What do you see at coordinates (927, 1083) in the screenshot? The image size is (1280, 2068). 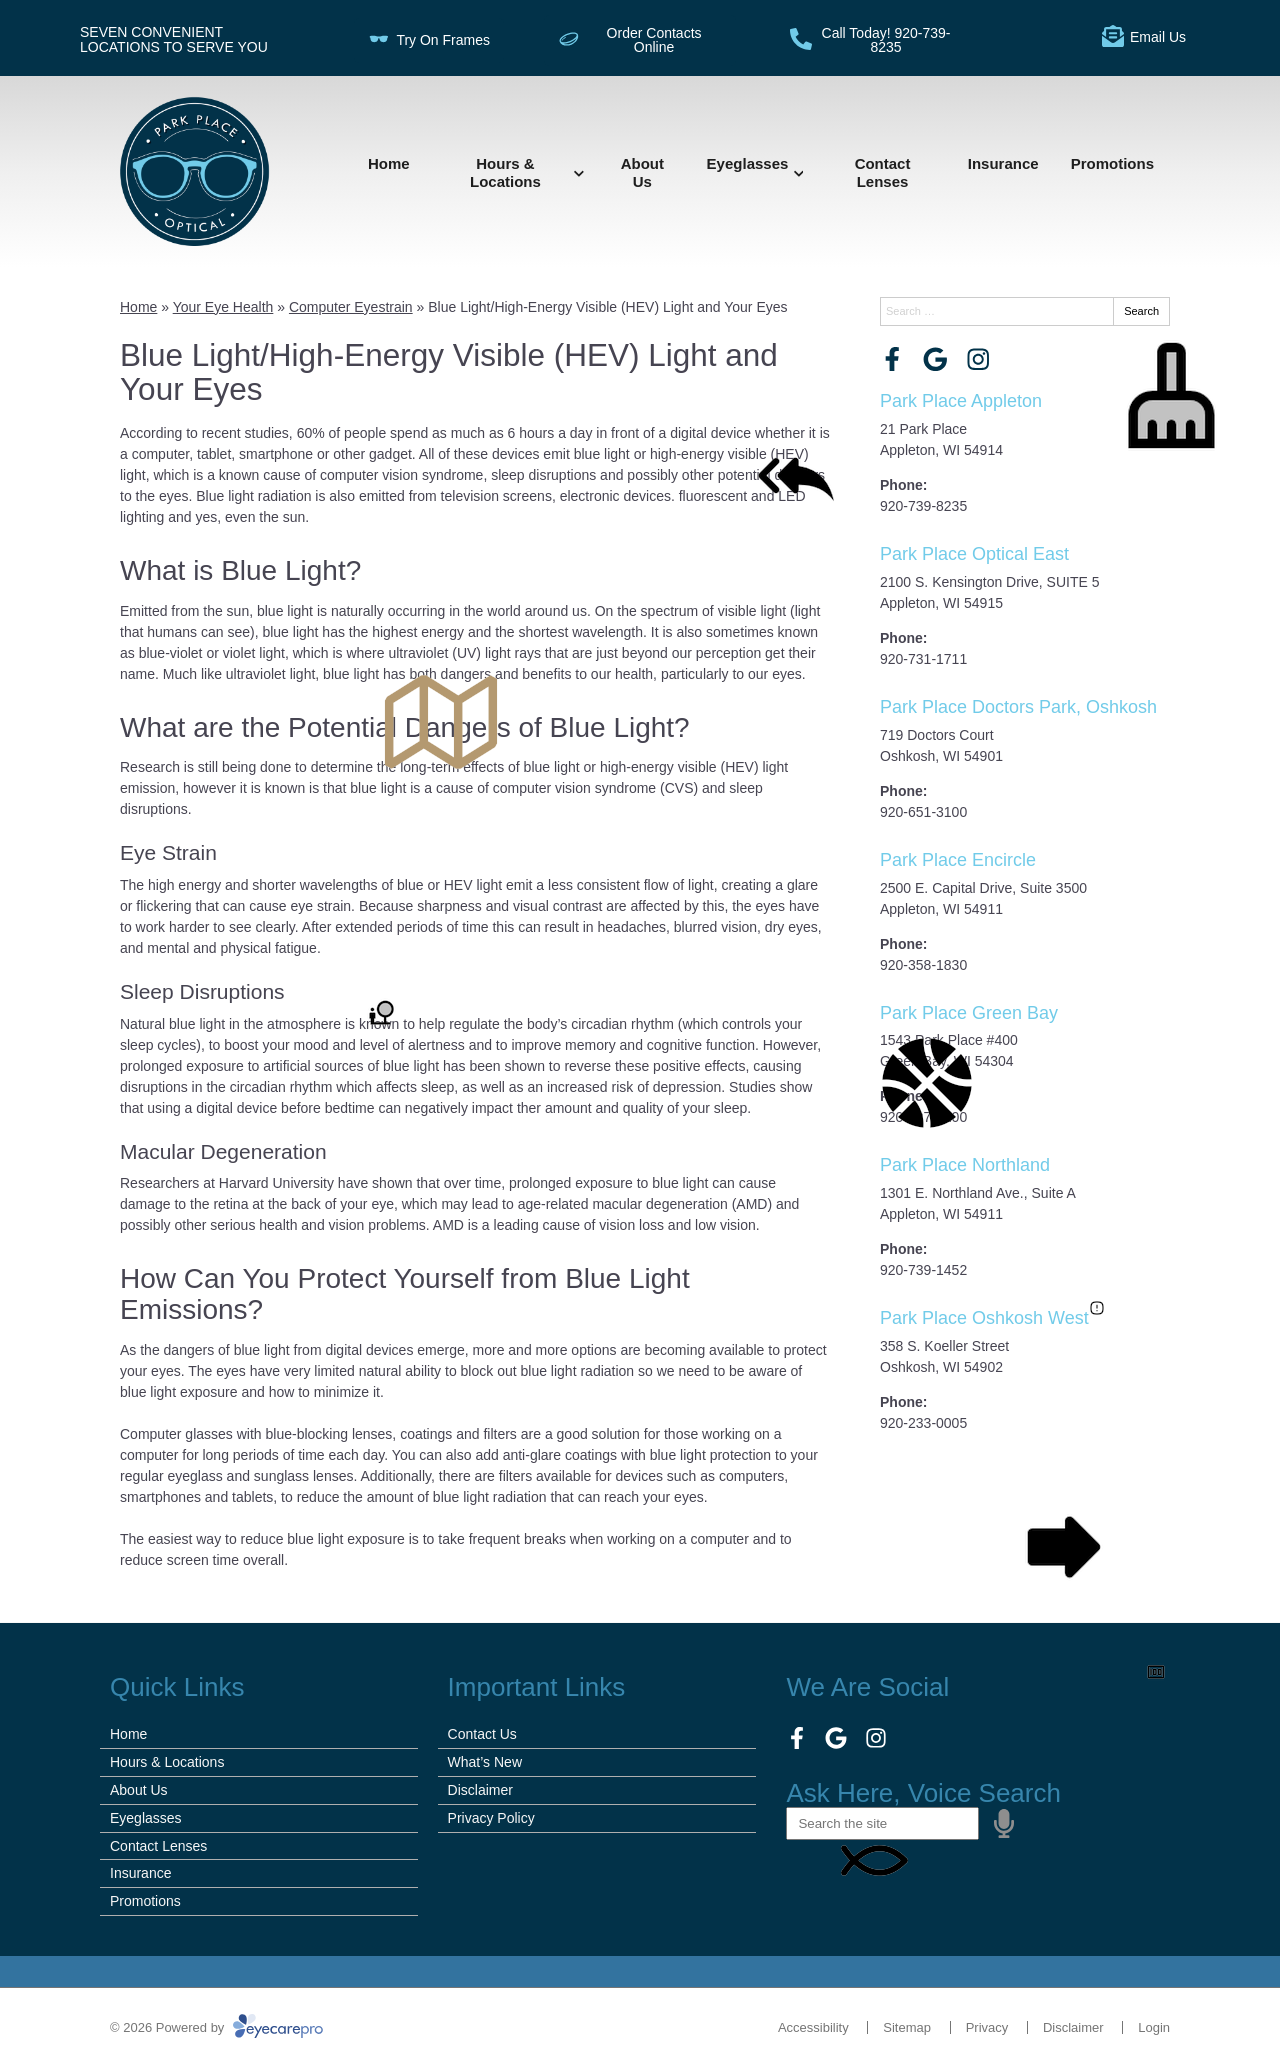 I see `access sports or basketball-related content` at bounding box center [927, 1083].